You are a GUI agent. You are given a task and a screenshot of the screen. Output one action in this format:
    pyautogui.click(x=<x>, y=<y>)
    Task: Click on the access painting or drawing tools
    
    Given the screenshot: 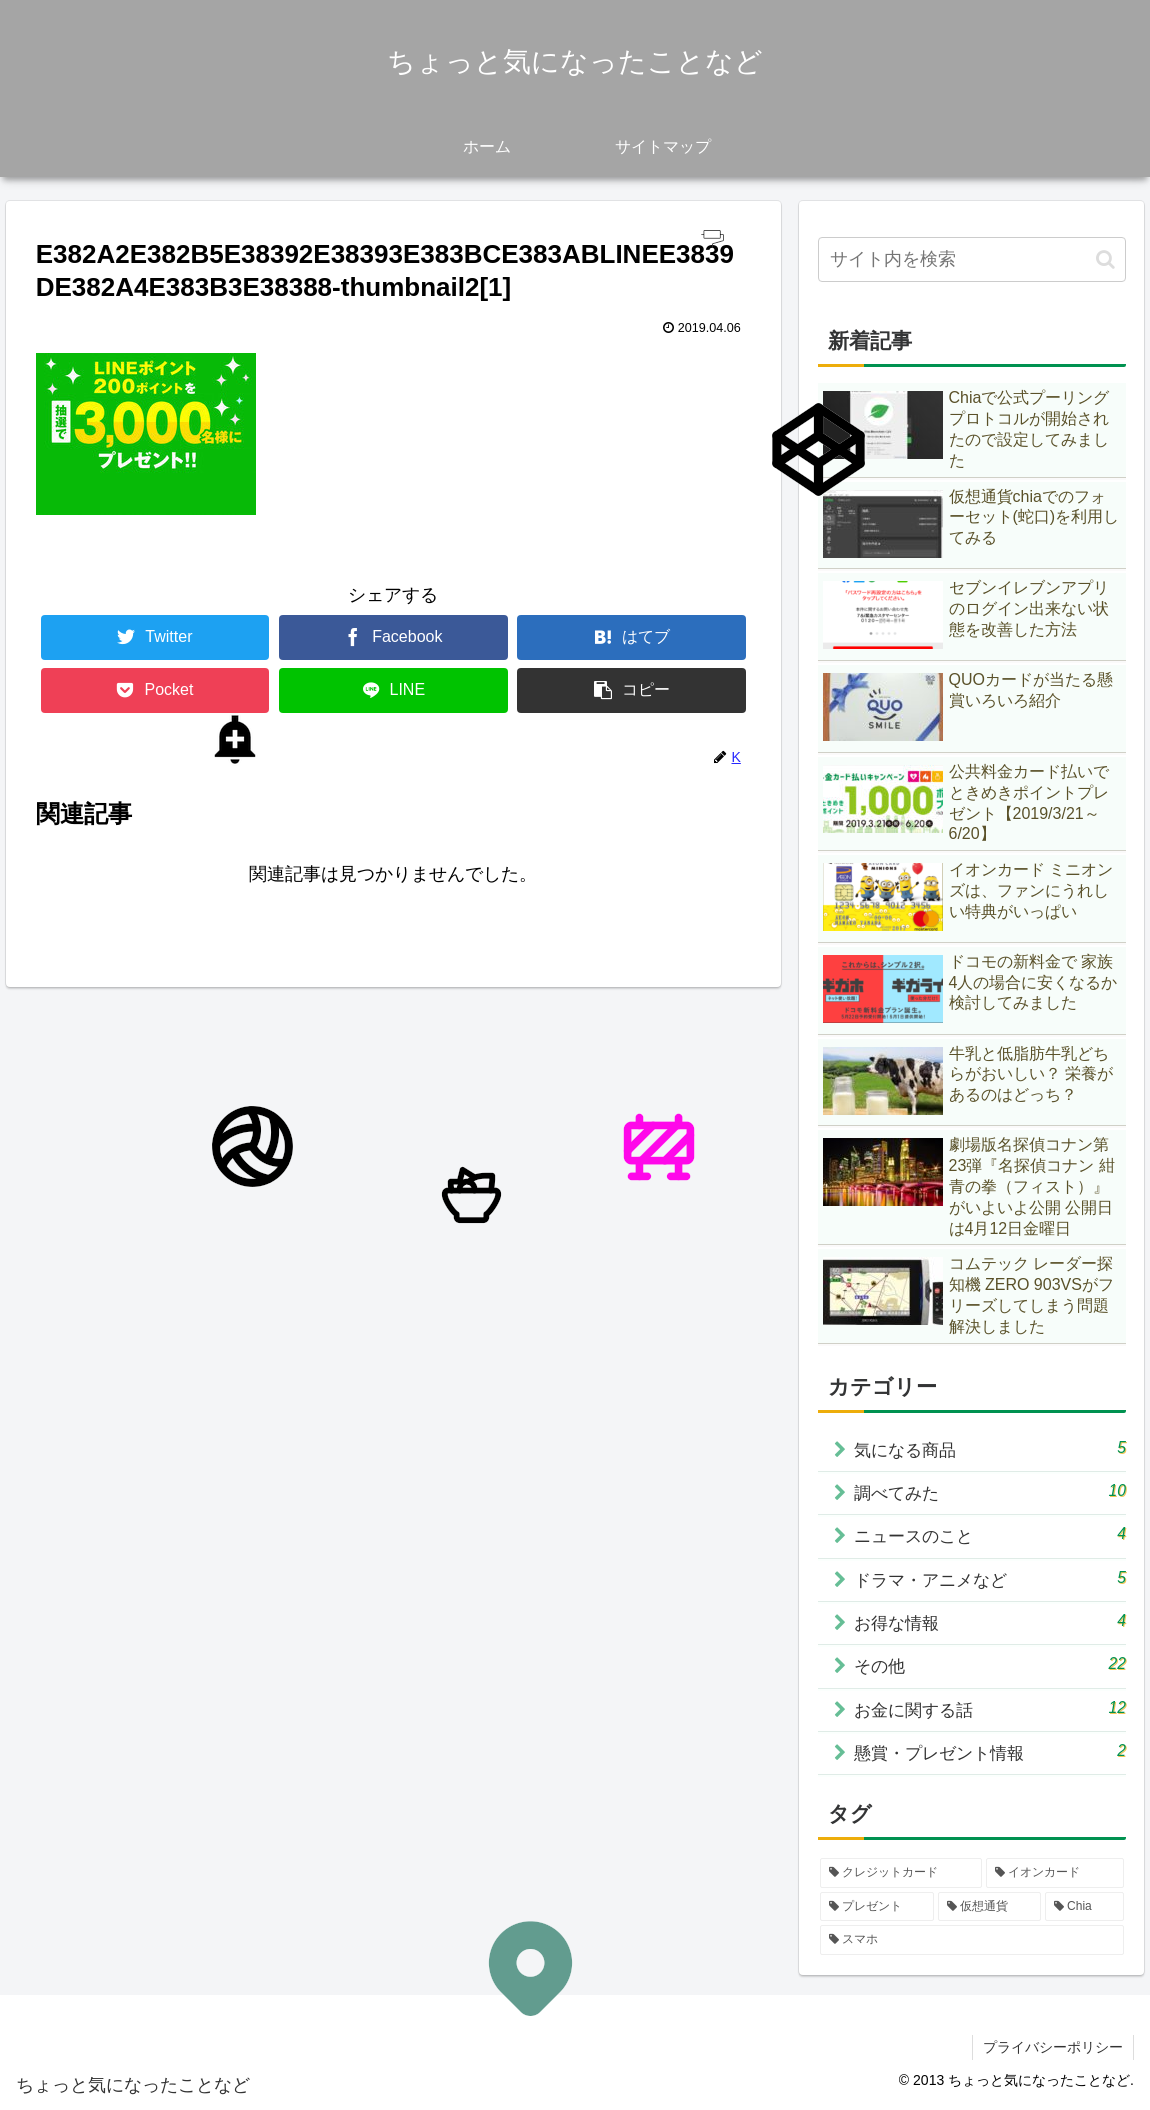 What is the action you would take?
    pyautogui.click(x=712, y=237)
    